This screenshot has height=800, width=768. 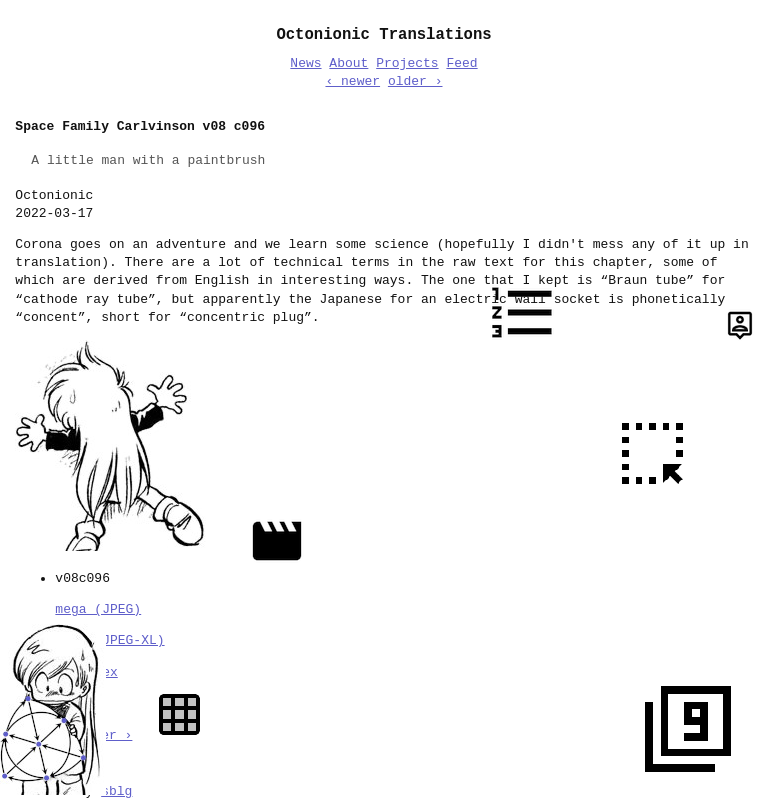 What do you see at coordinates (740, 325) in the screenshot?
I see `view a person's location on the map` at bounding box center [740, 325].